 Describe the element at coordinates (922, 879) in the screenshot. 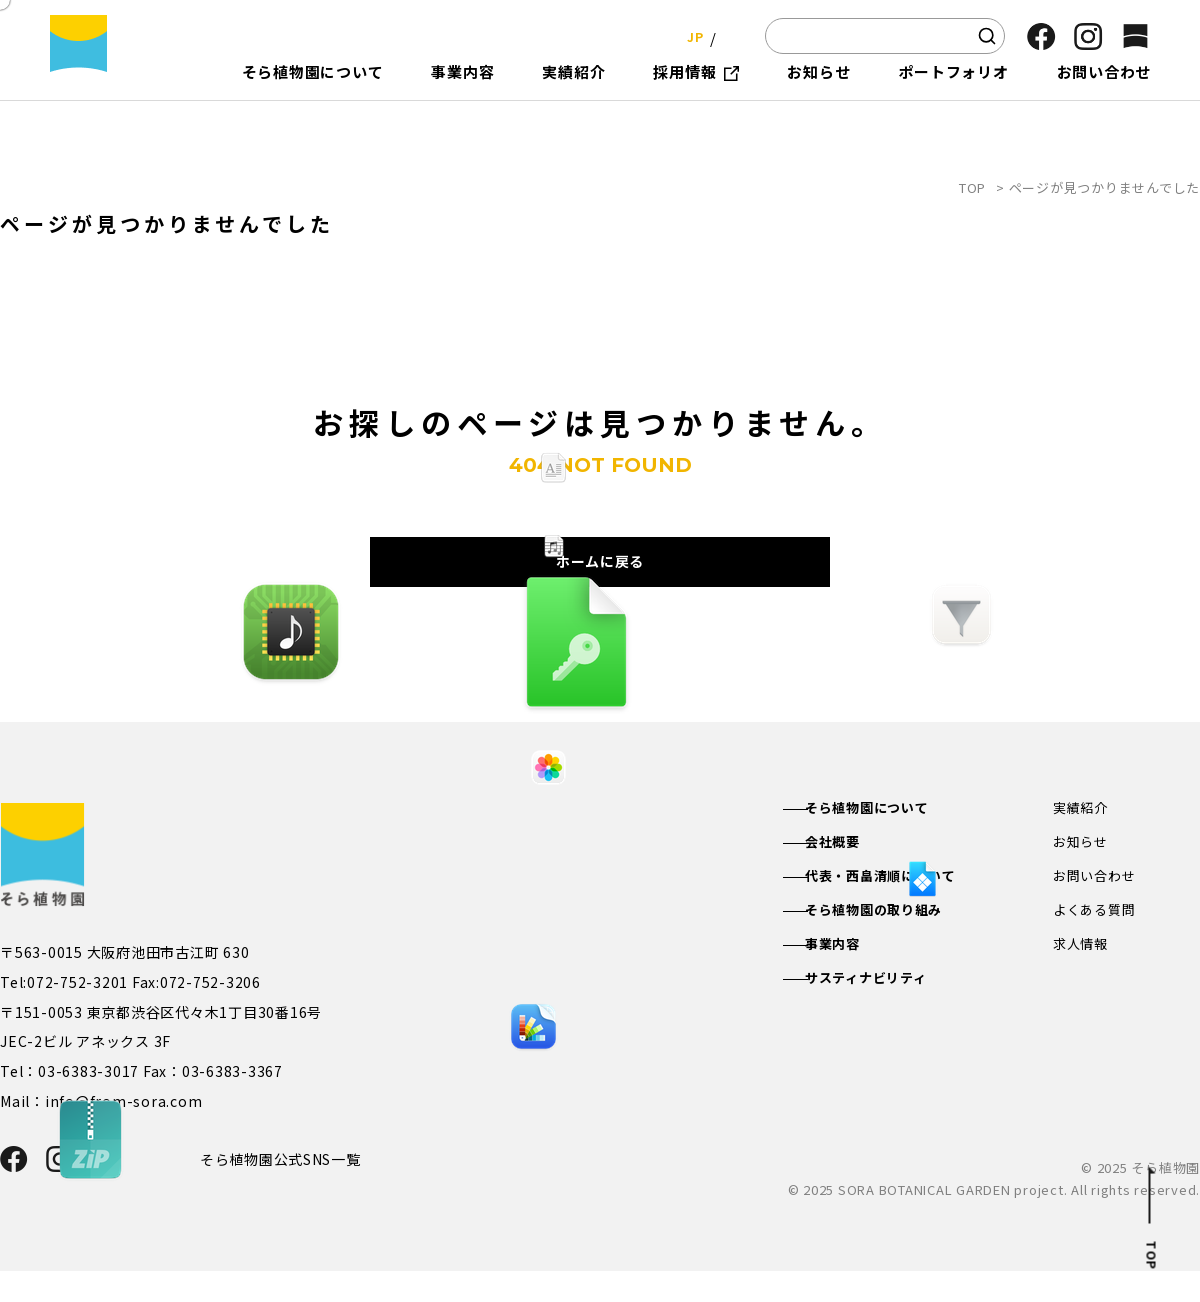

I see `windows control panel file running through wine compatibility layer` at that location.